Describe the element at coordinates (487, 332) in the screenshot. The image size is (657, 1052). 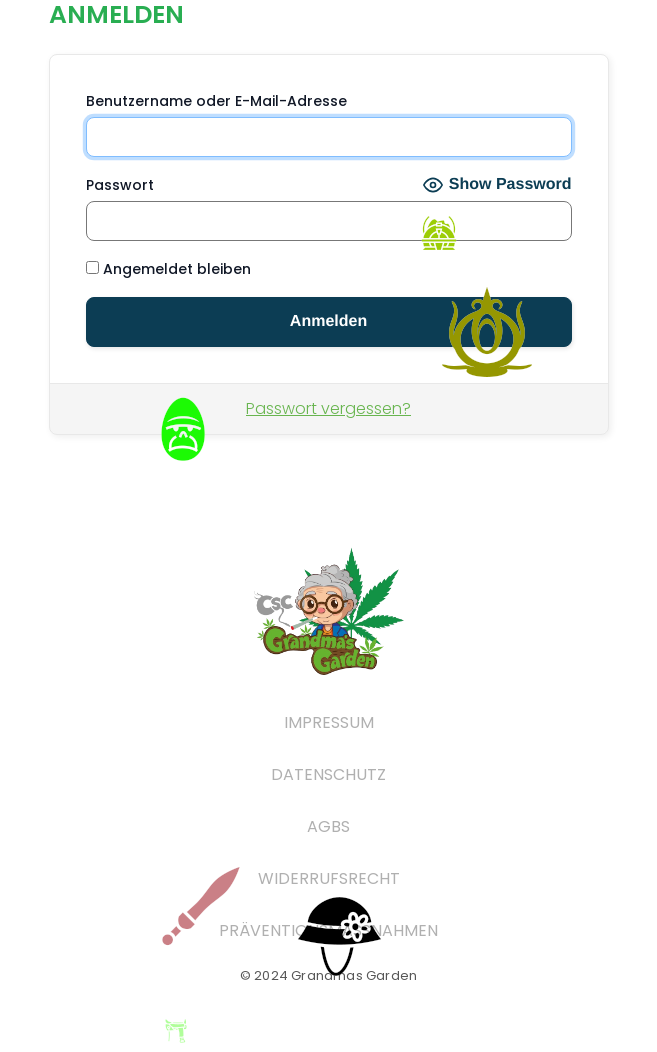
I see `decorative emblem or crest symbol` at that location.